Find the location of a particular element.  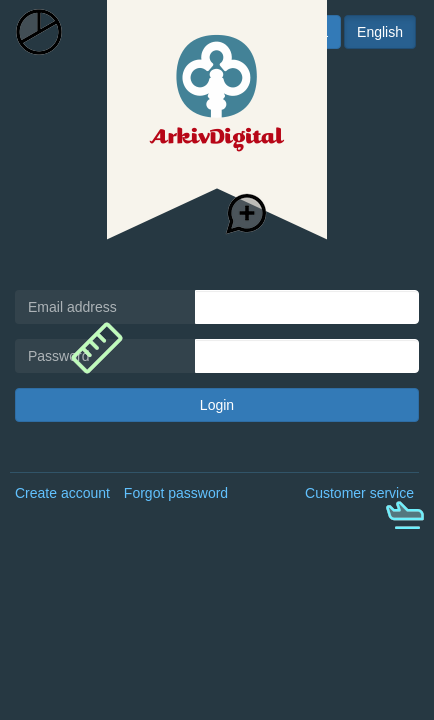

indicates flight mode is active is located at coordinates (405, 514).